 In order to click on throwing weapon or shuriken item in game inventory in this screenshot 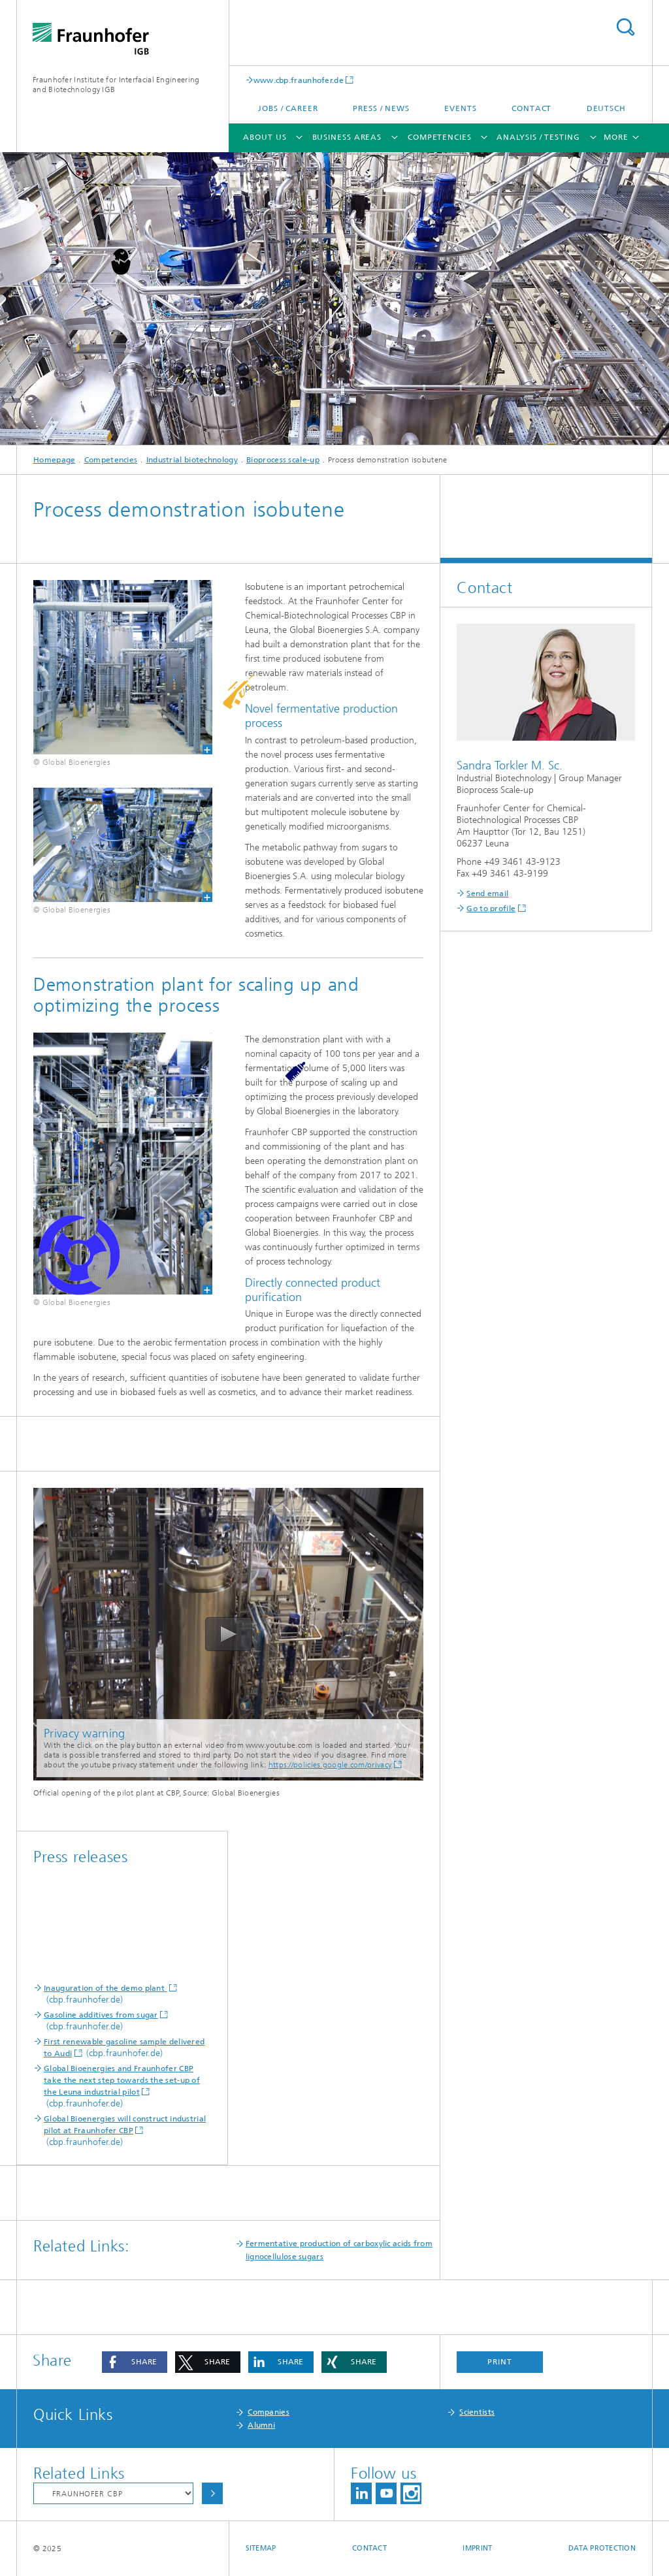, I will do `click(79, 1254)`.